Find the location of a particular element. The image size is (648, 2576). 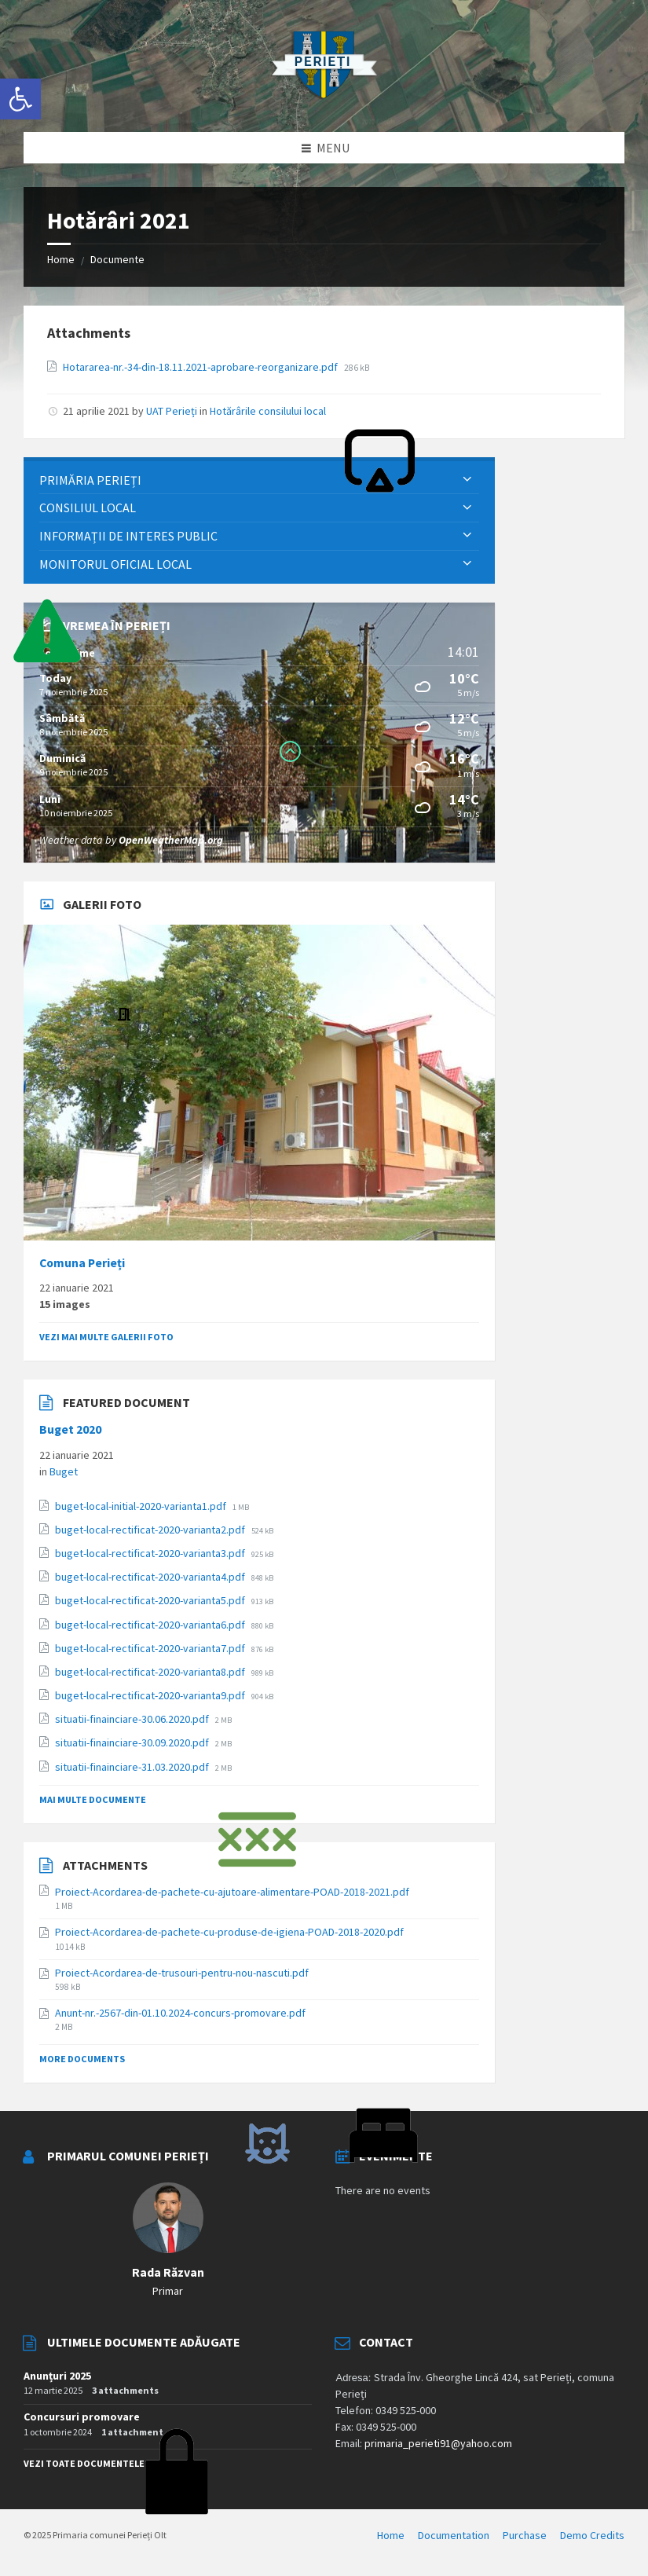

access meeting room booking is located at coordinates (124, 1014).